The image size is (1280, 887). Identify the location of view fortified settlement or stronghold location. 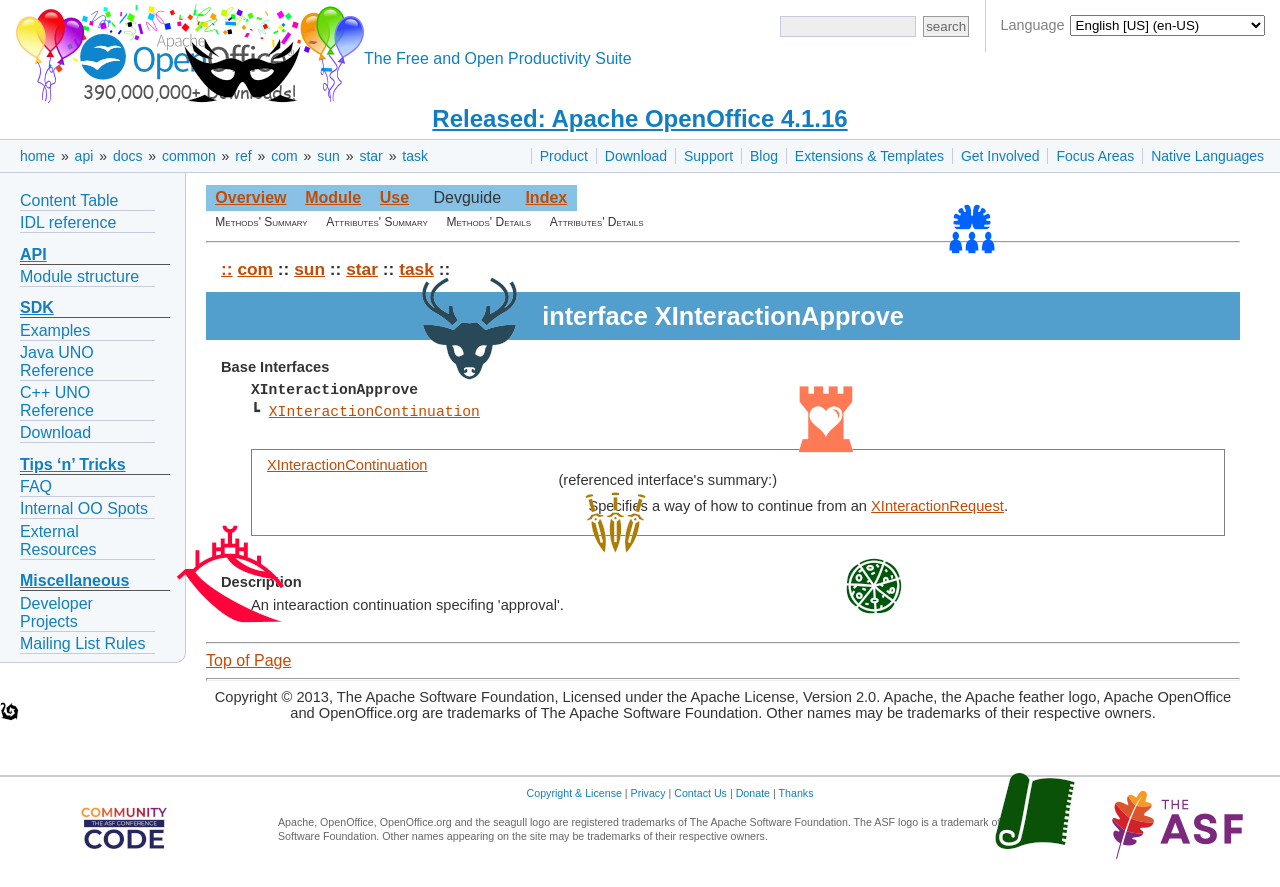
(230, 571).